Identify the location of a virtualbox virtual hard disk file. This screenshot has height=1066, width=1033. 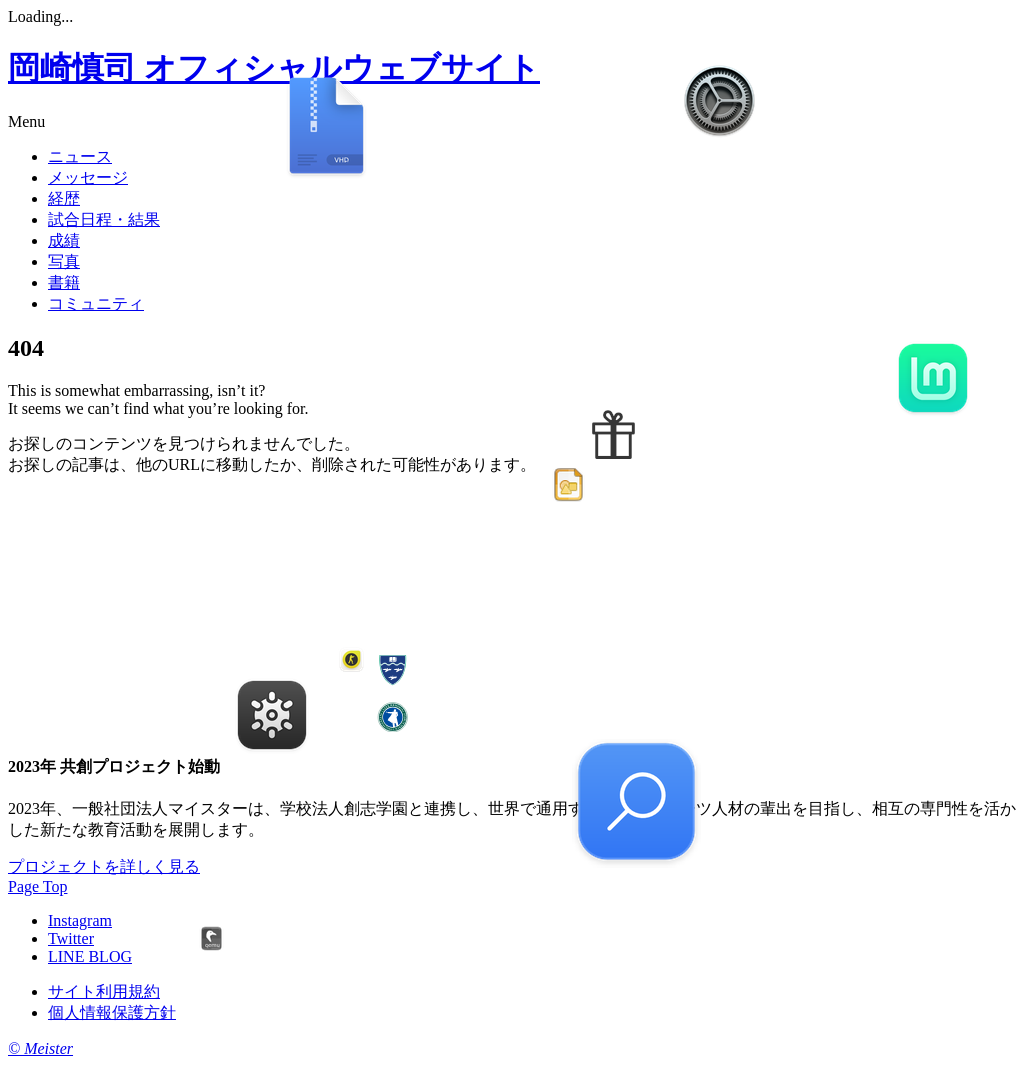
(326, 127).